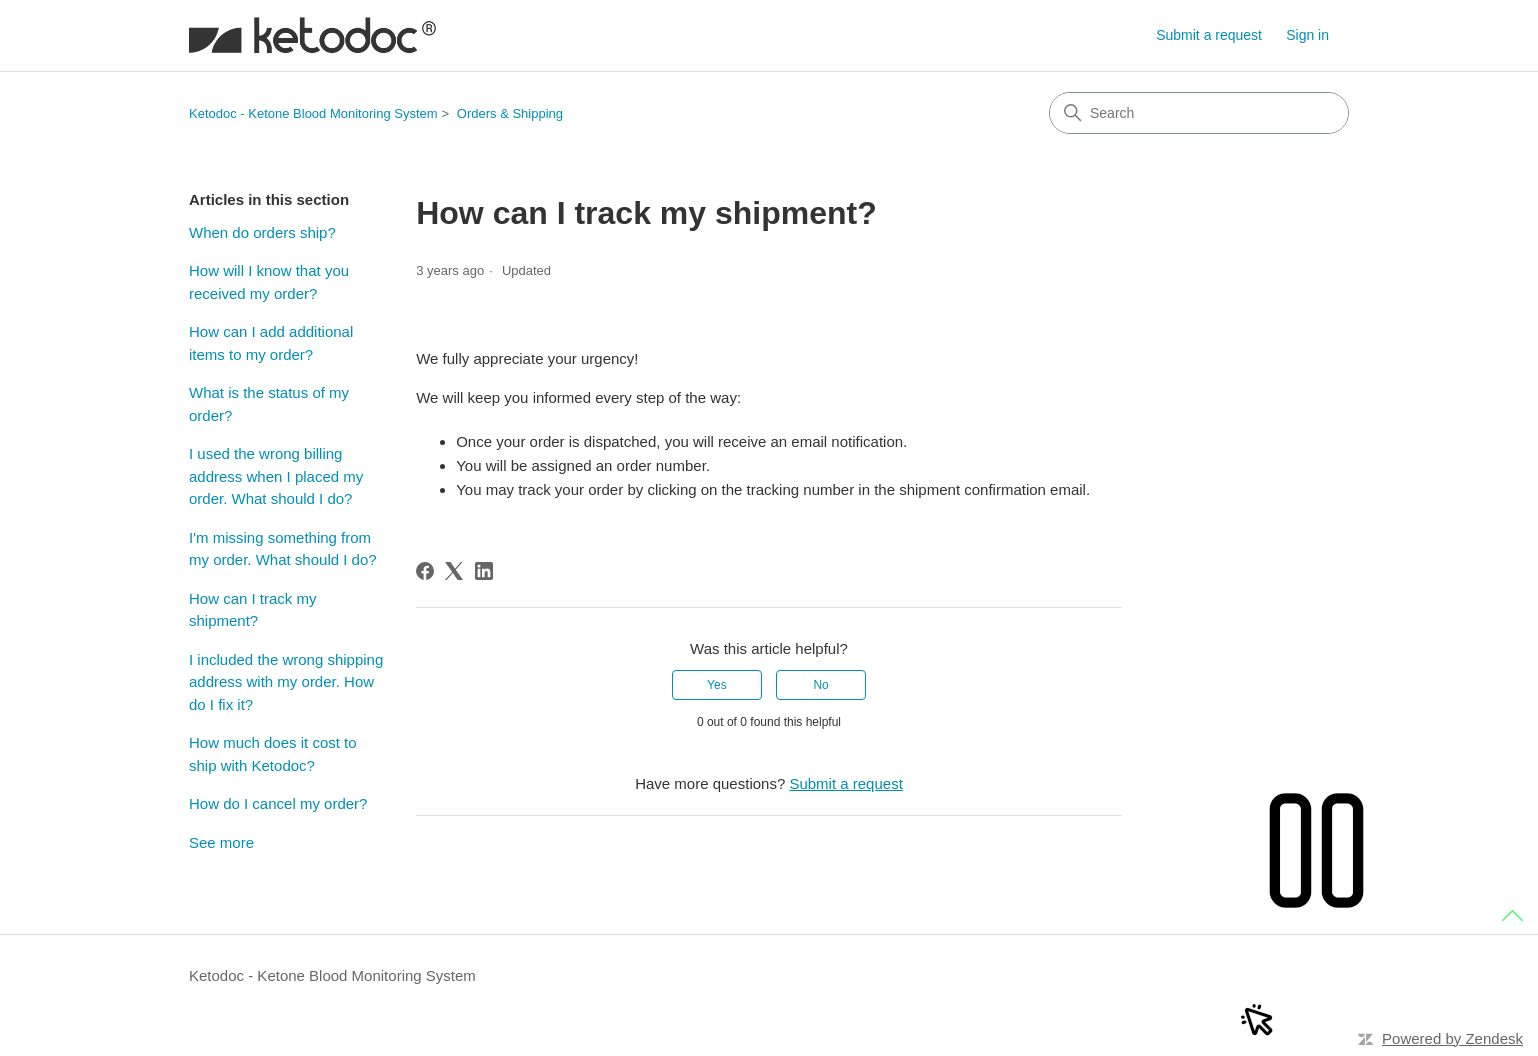 The image size is (1538, 1056). Describe the element at coordinates (1316, 850) in the screenshot. I see `stretch or resize content vertically` at that location.